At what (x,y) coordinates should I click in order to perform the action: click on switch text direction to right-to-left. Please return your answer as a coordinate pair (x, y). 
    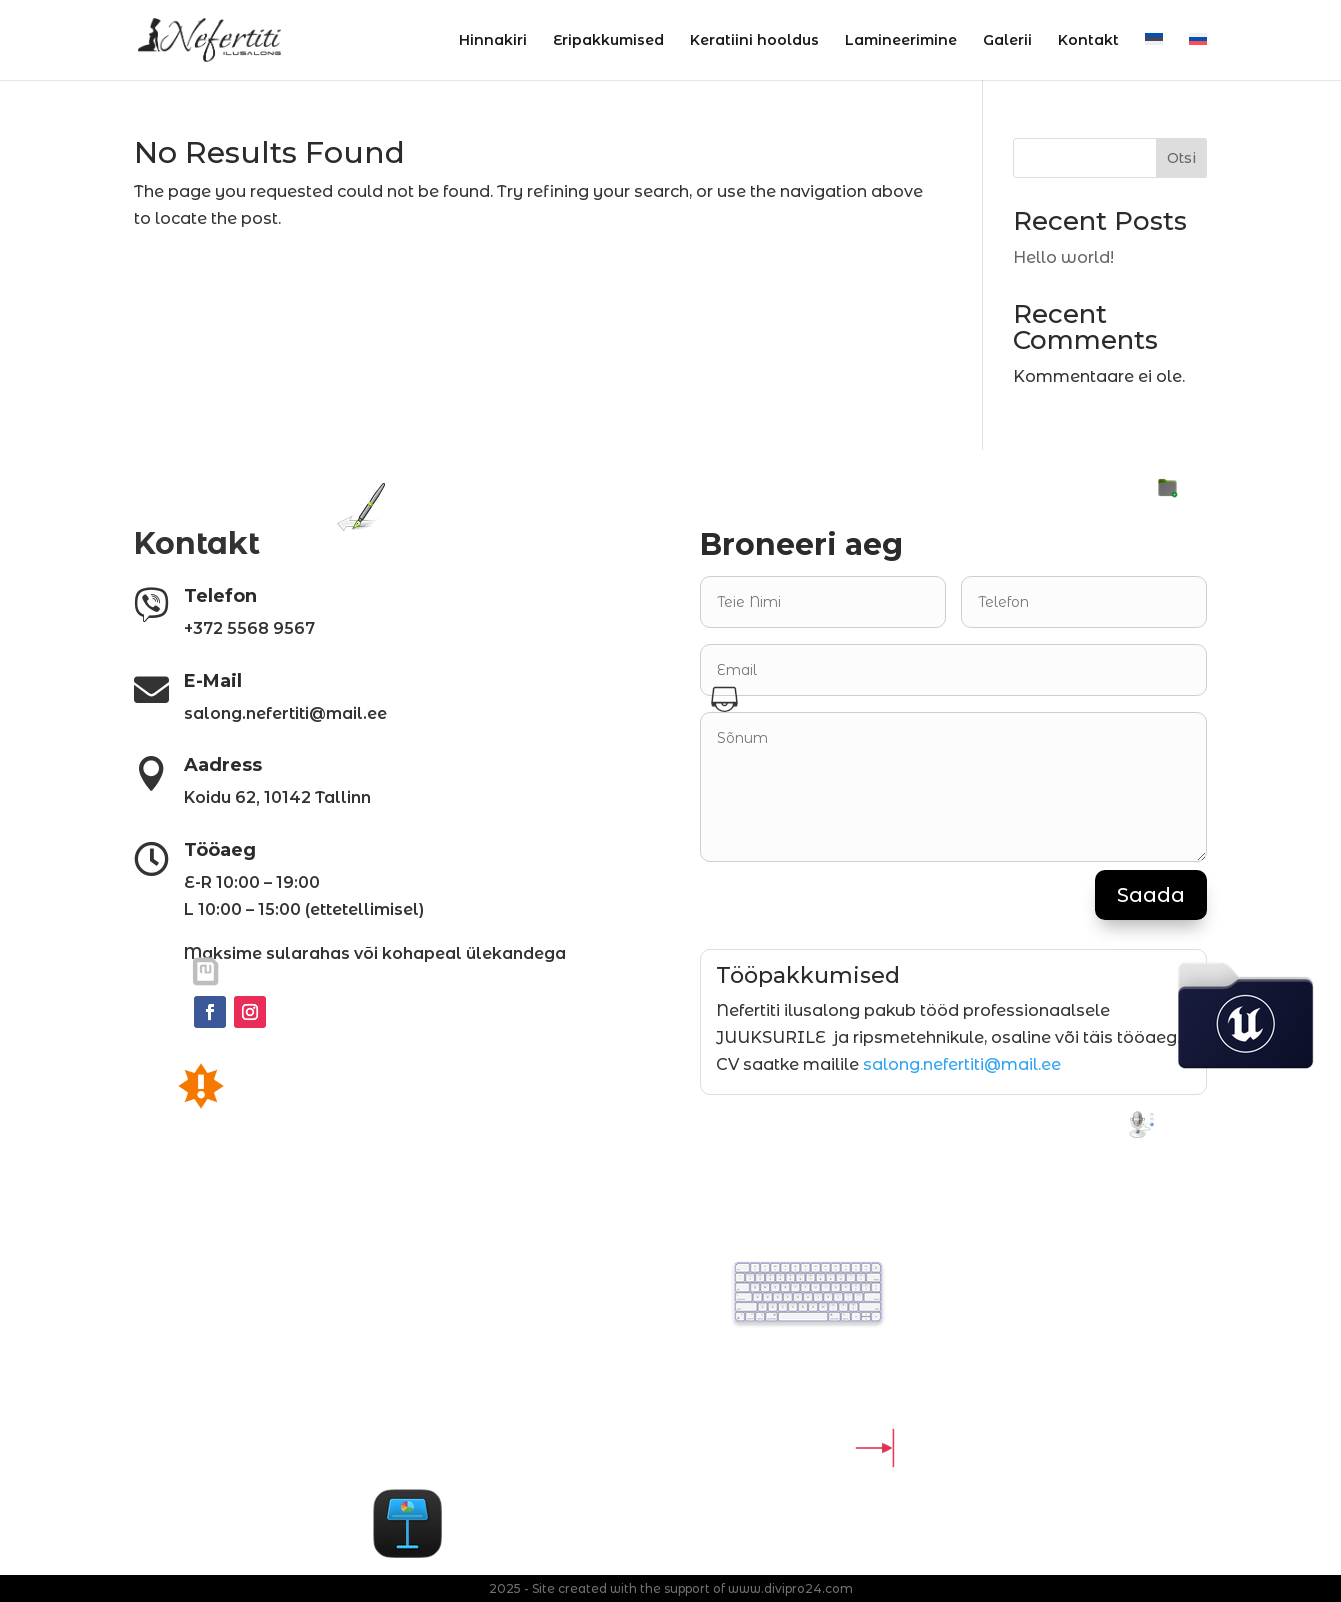
    Looking at the image, I should click on (361, 507).